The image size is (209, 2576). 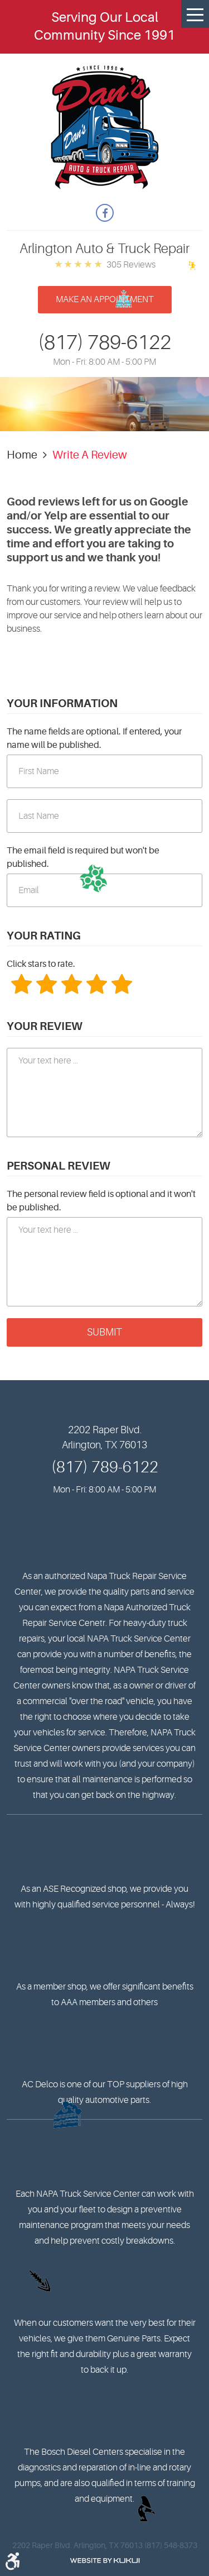 I want to click on view birthday or celebration events, so click(x=67, y=2115).